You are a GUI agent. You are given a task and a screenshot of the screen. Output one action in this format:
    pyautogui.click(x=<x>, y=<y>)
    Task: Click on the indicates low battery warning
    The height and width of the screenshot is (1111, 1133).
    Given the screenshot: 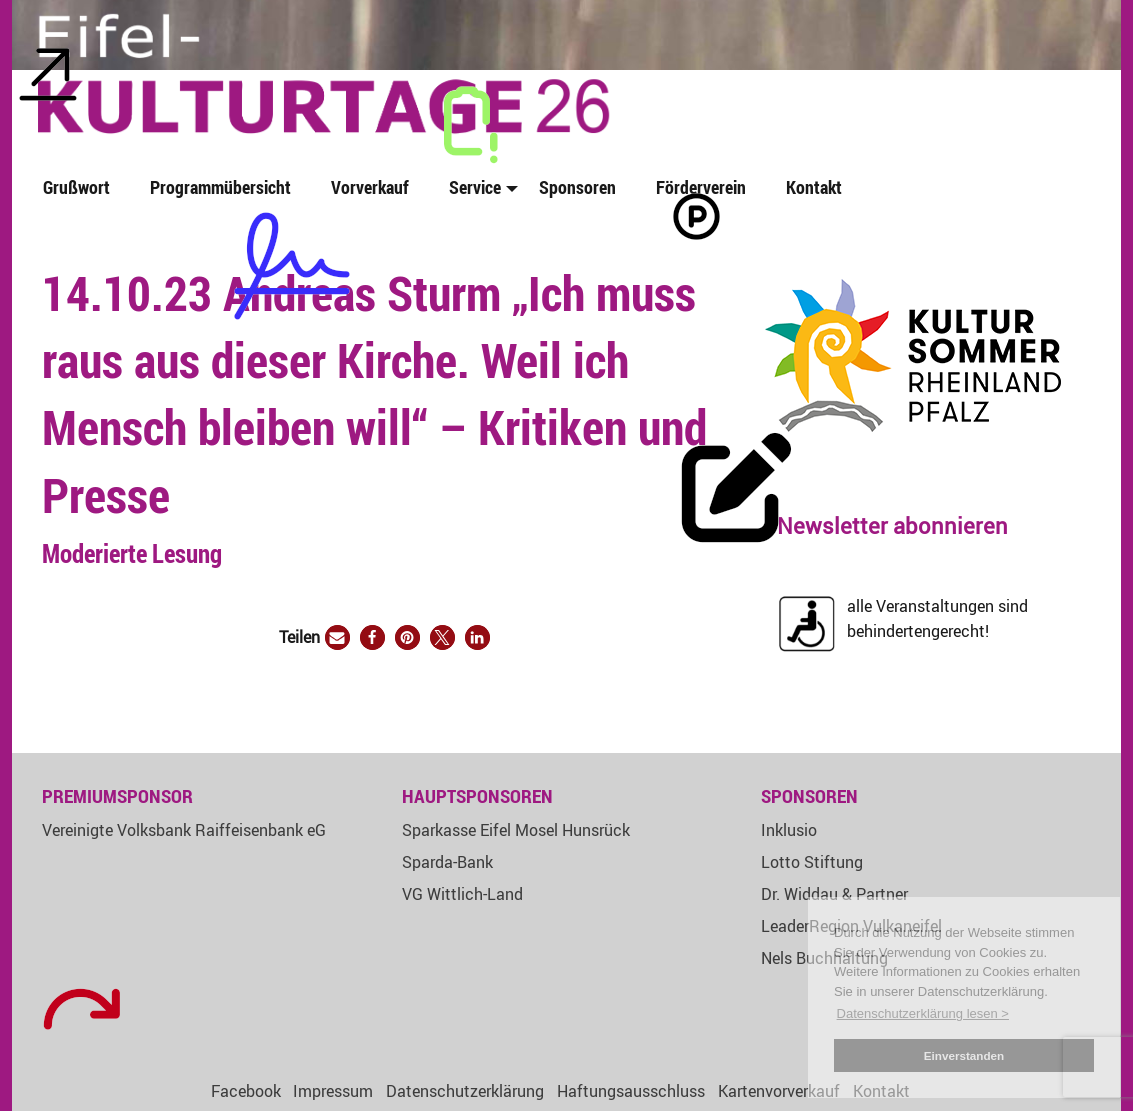 What is the action you would take?
    pyautogui.click(x=467, y=121)
    